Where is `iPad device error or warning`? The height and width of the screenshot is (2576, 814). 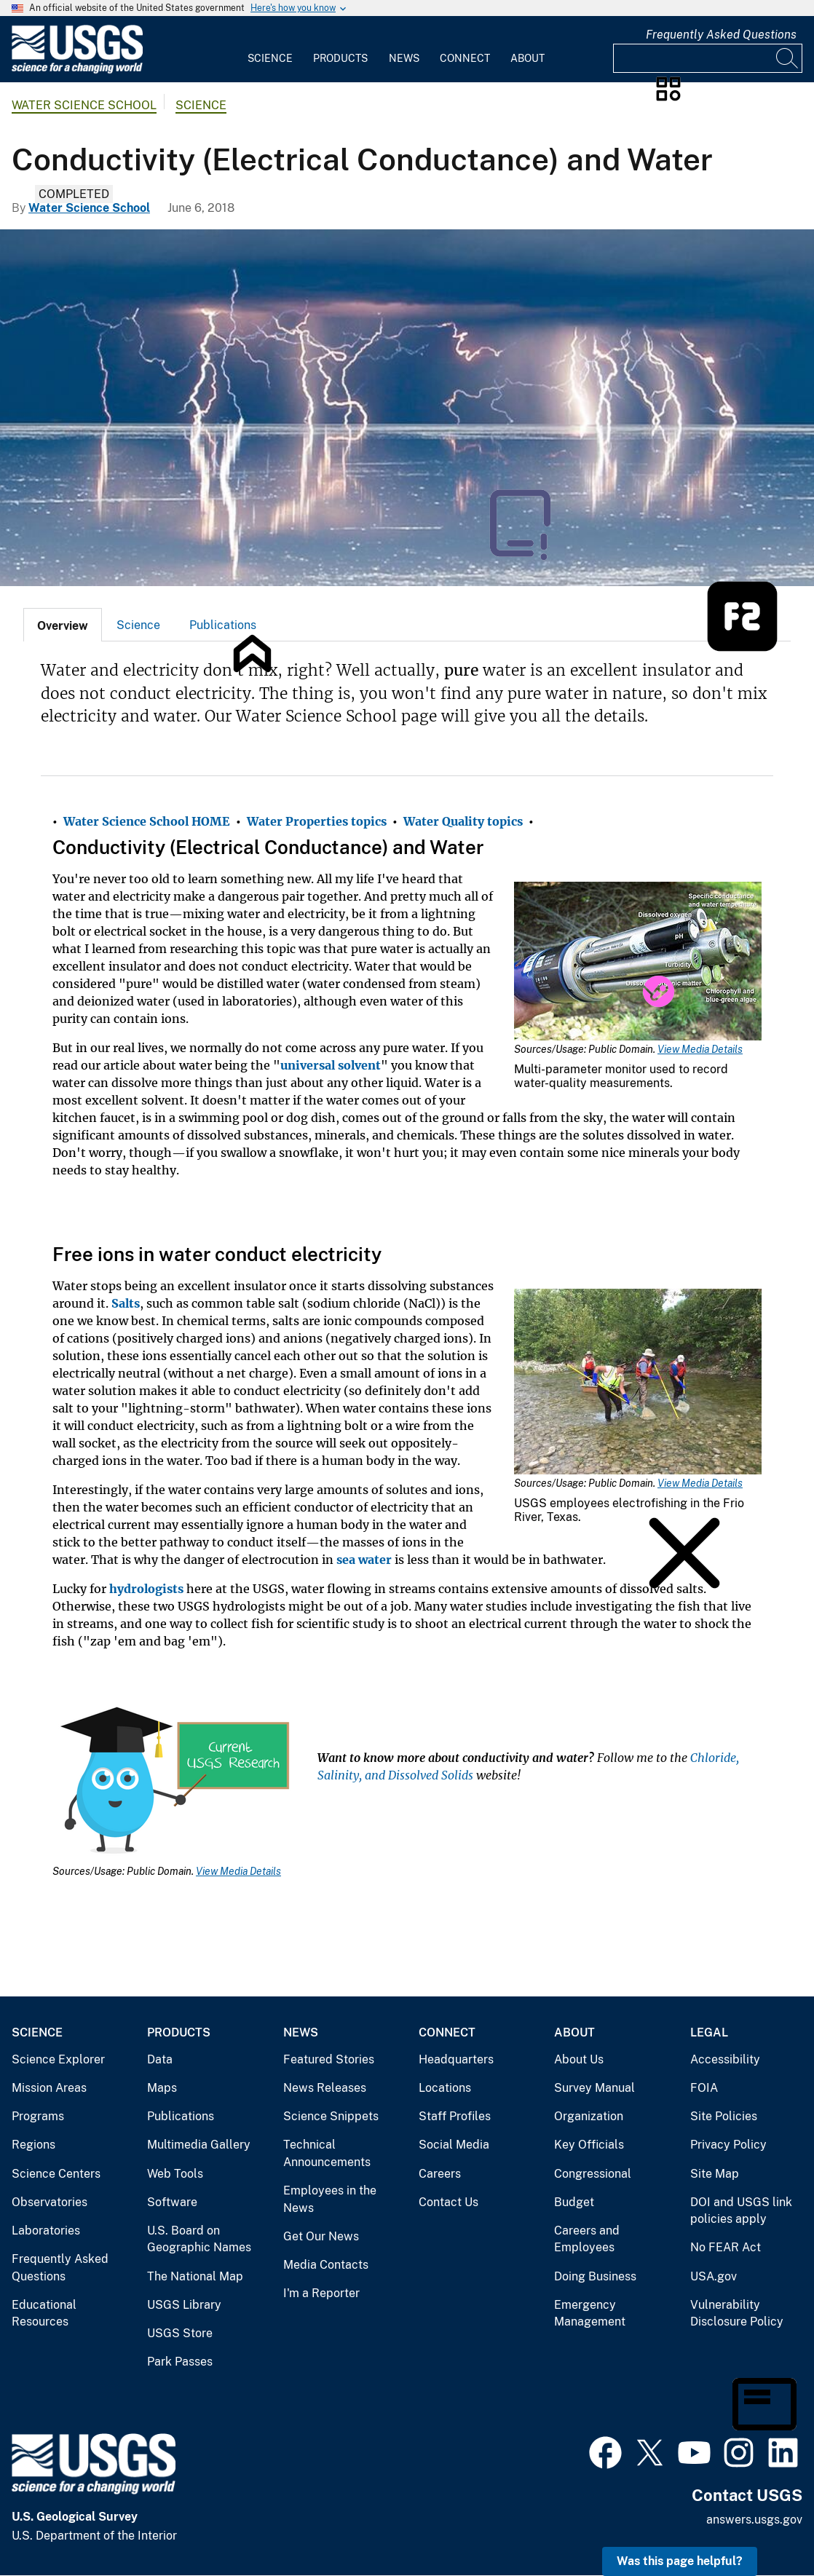 iPad device error or warning is located at coordinates (520, 523).